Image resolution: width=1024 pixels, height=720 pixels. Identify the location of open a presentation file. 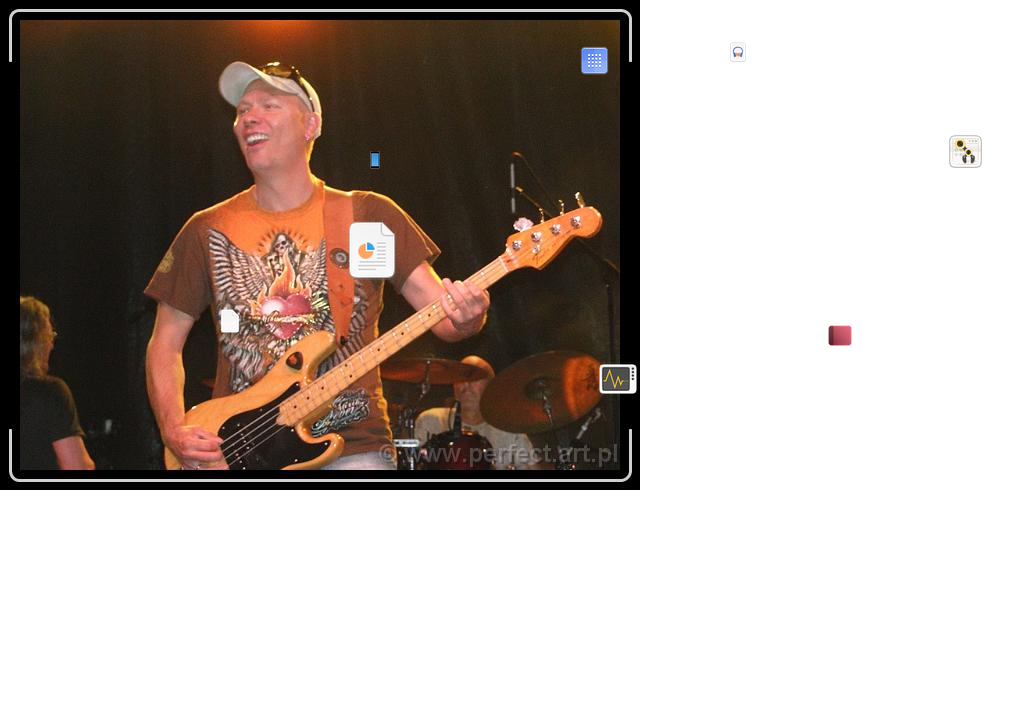
(372, 250).